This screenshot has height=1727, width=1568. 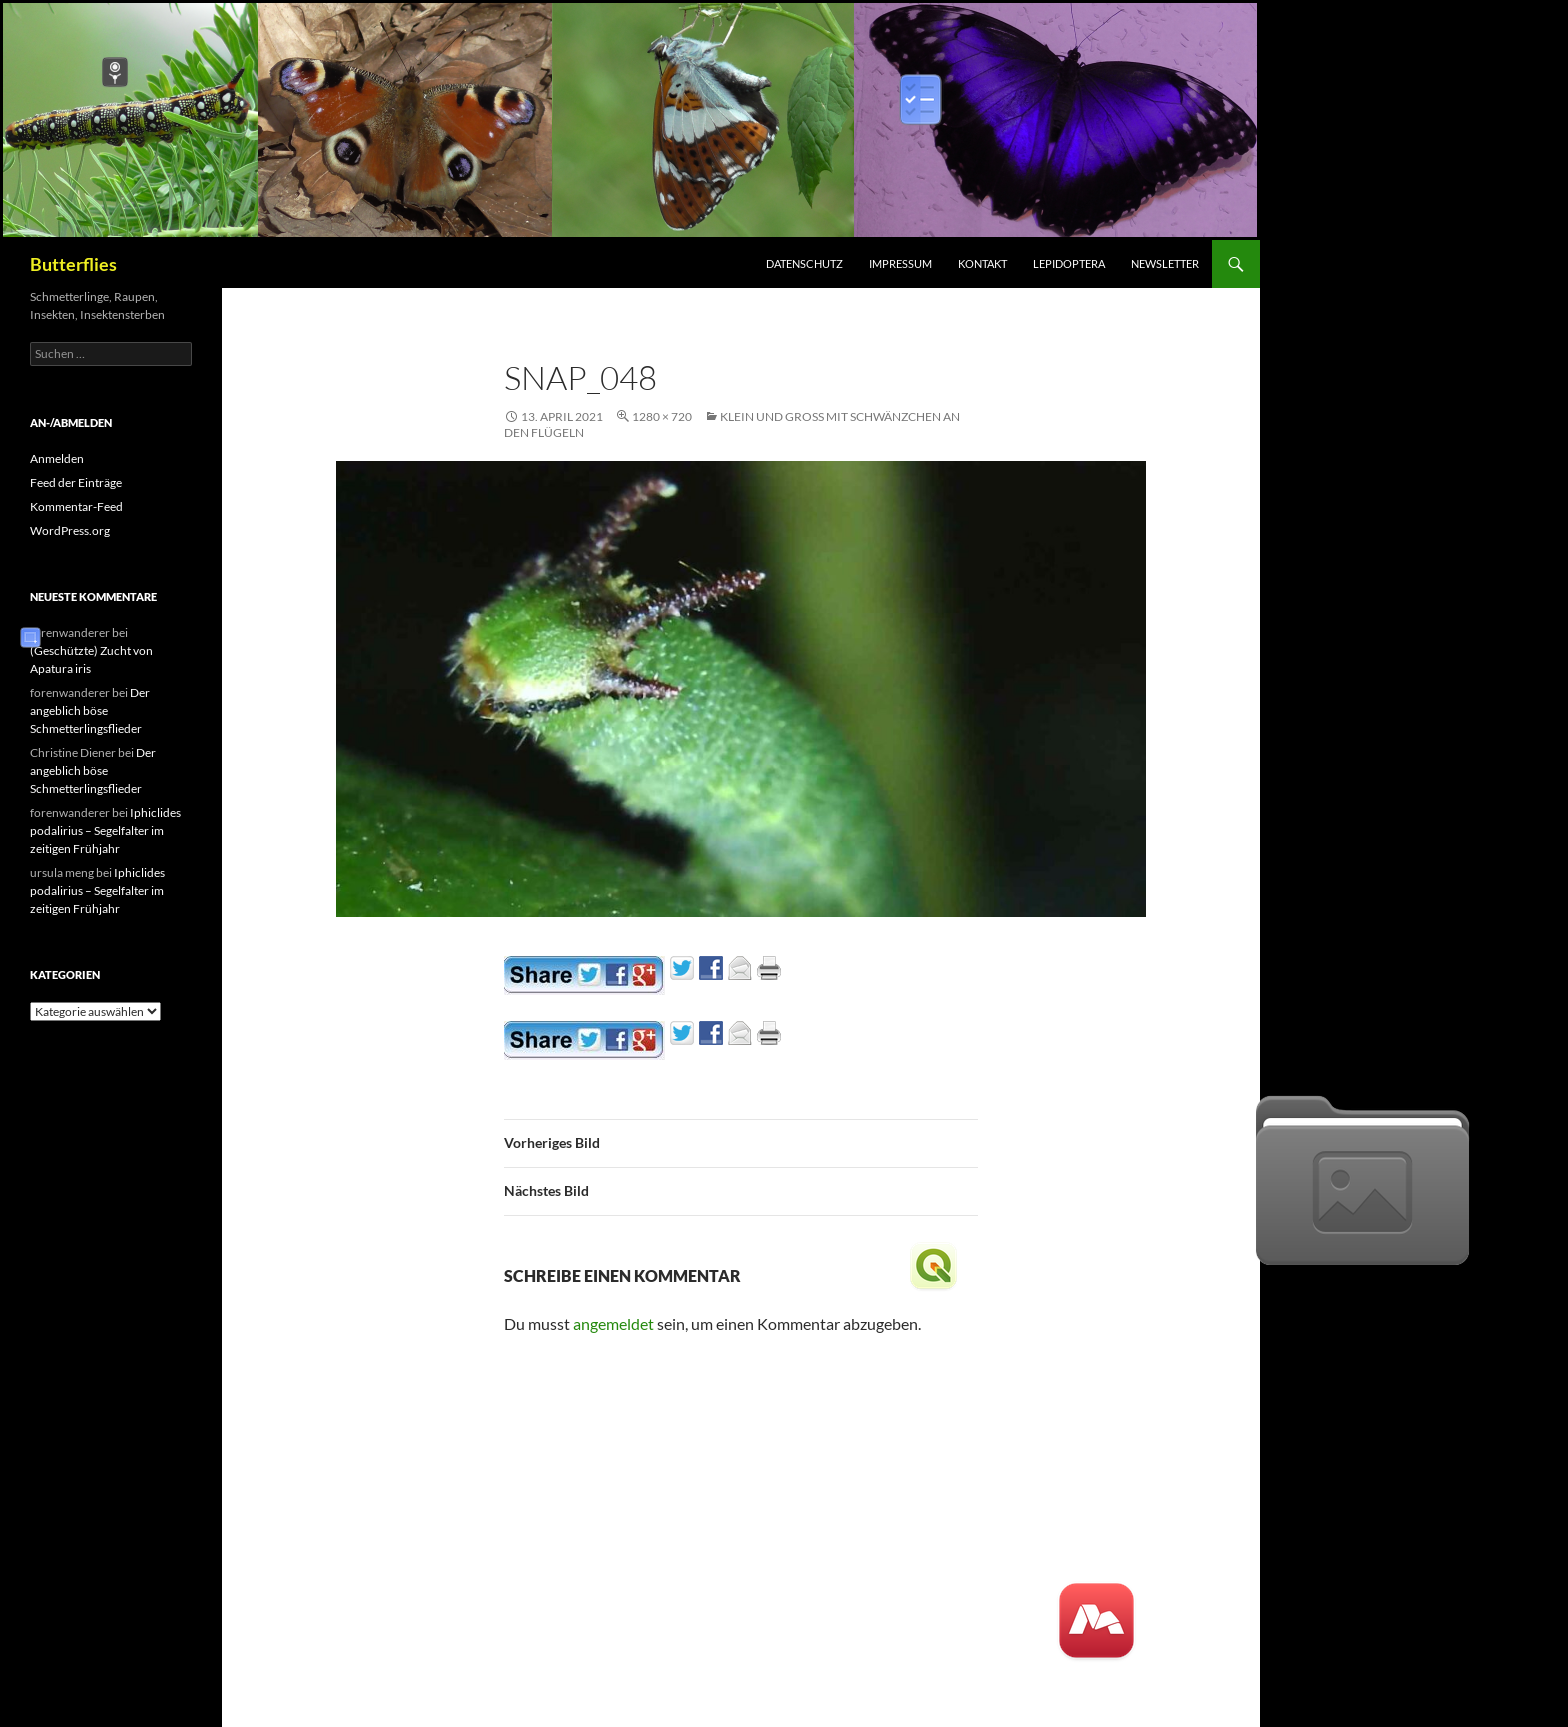 What do you see at coordinates (30, 637) in the screenshot?
I see `take a screenshot` at bounding box center [30, 637].